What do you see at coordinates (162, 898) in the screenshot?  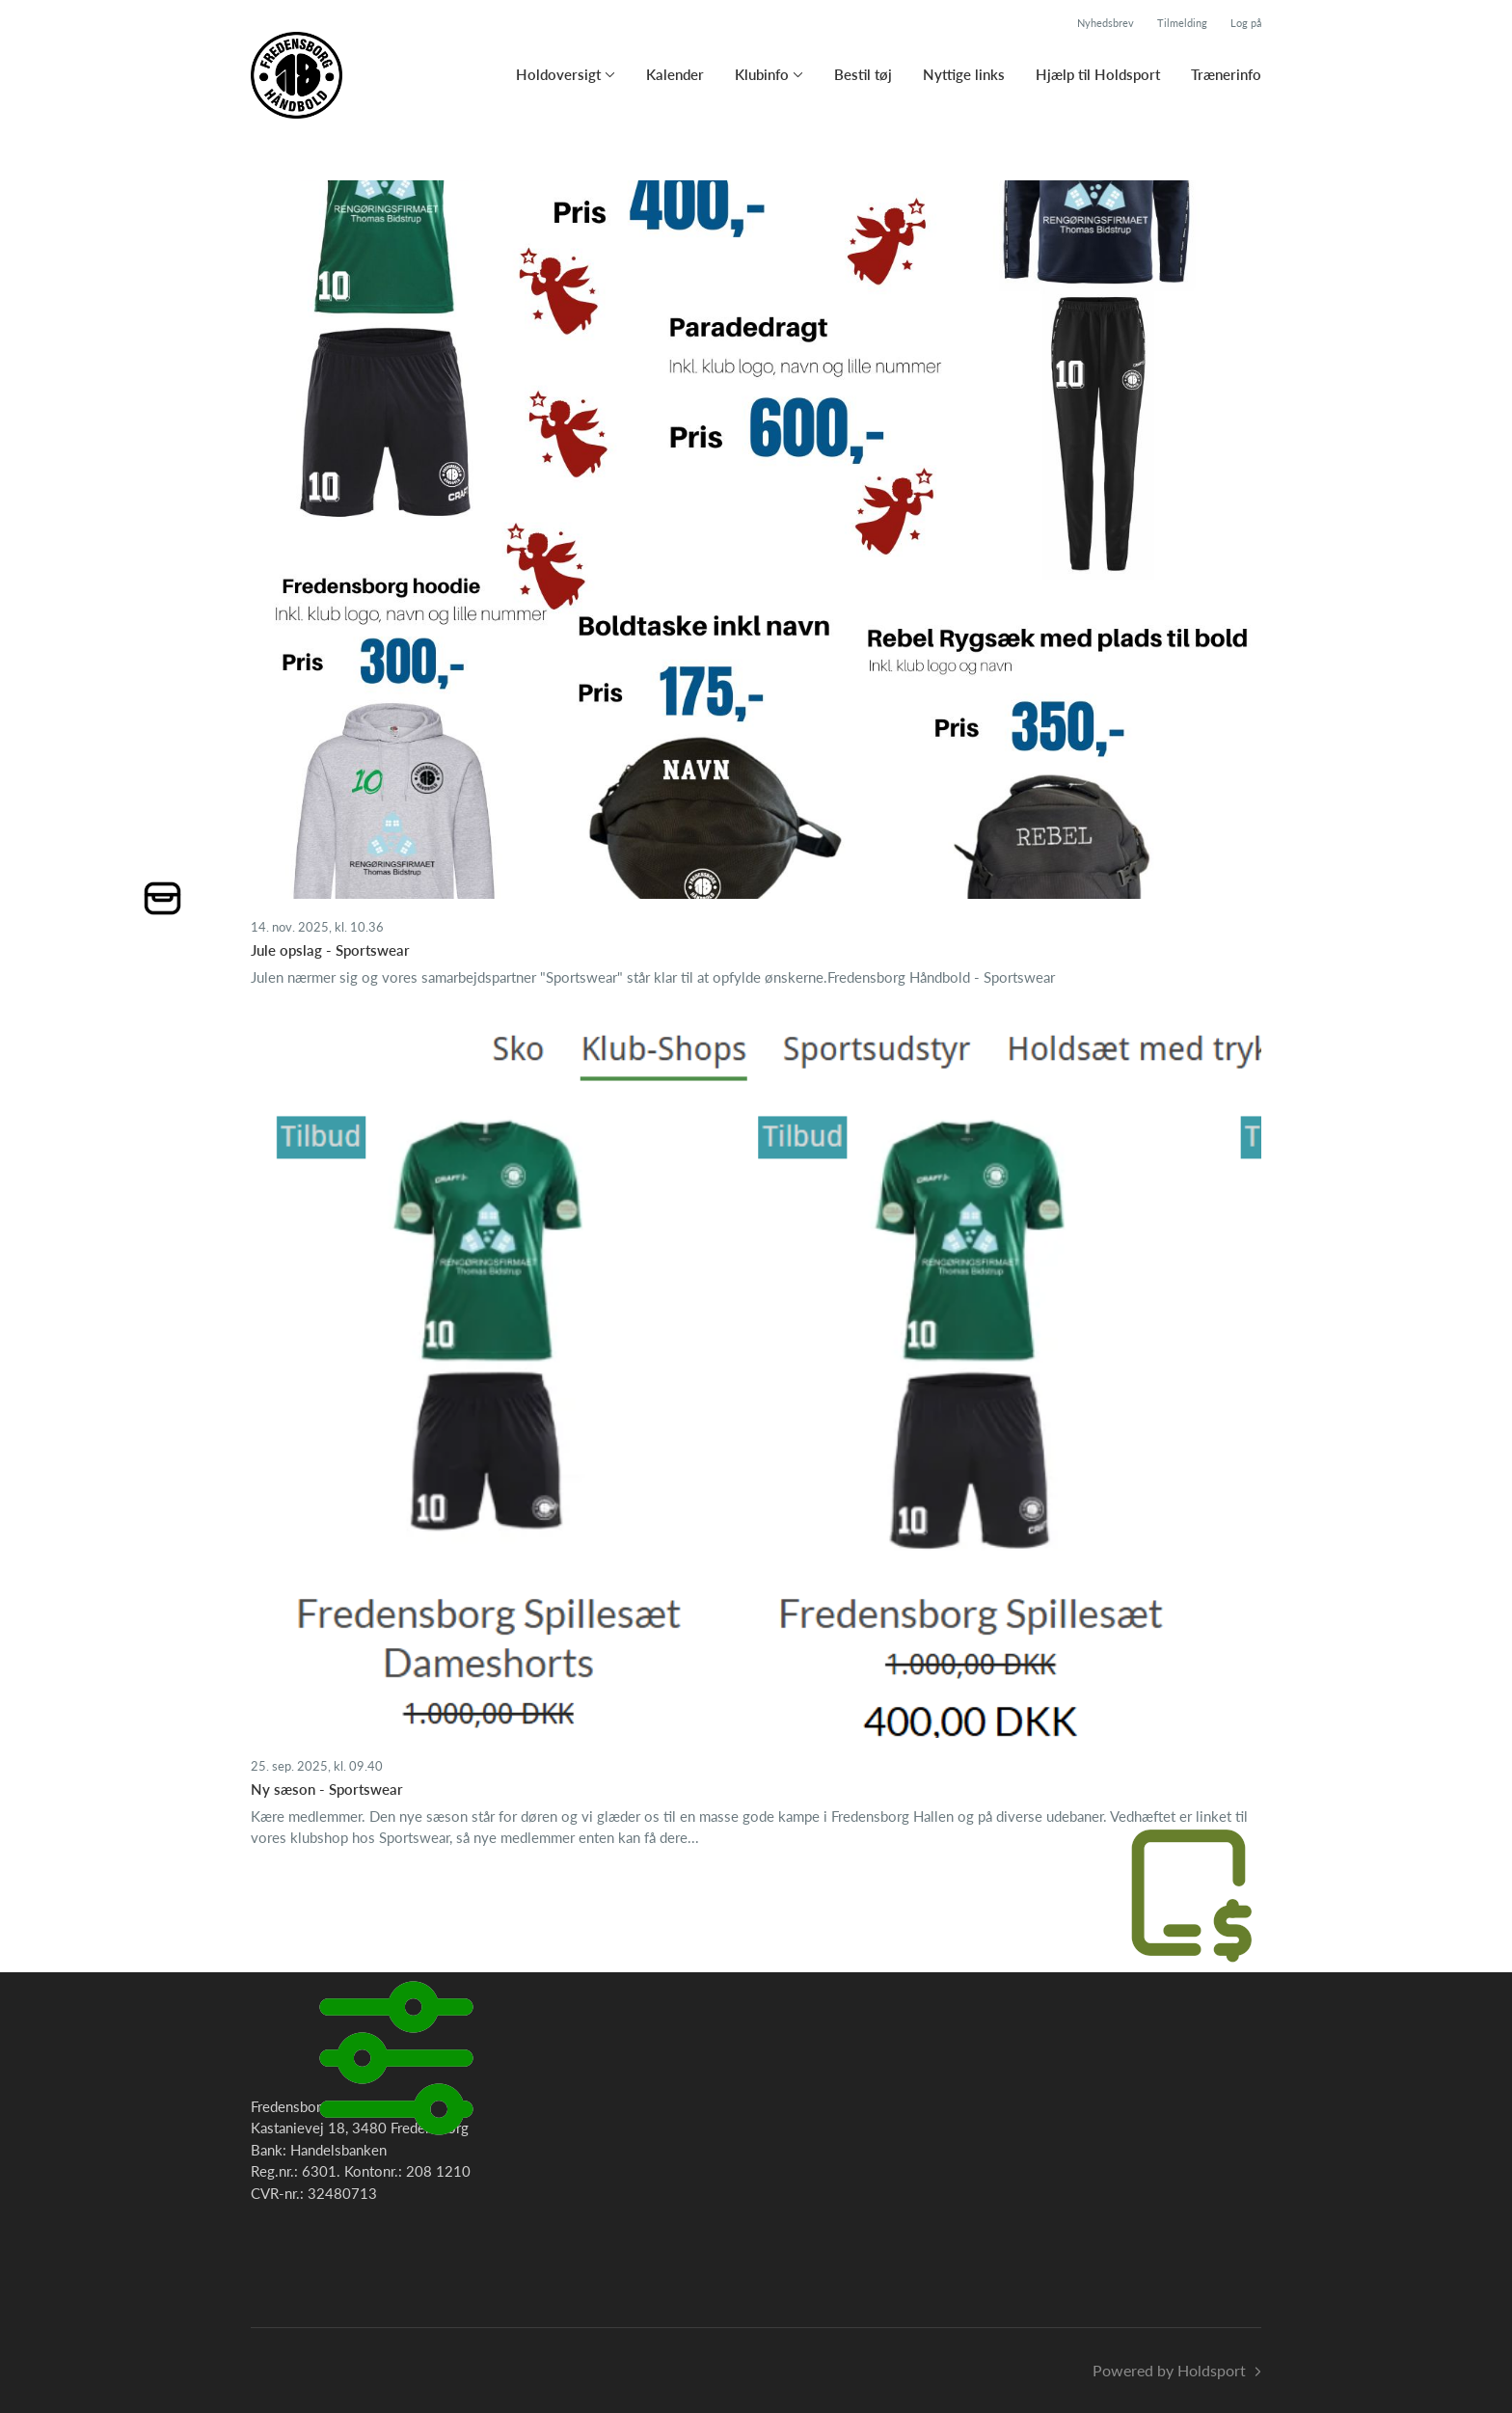 I see `airpods case battery or connection status` at bounding box center [162, 898].